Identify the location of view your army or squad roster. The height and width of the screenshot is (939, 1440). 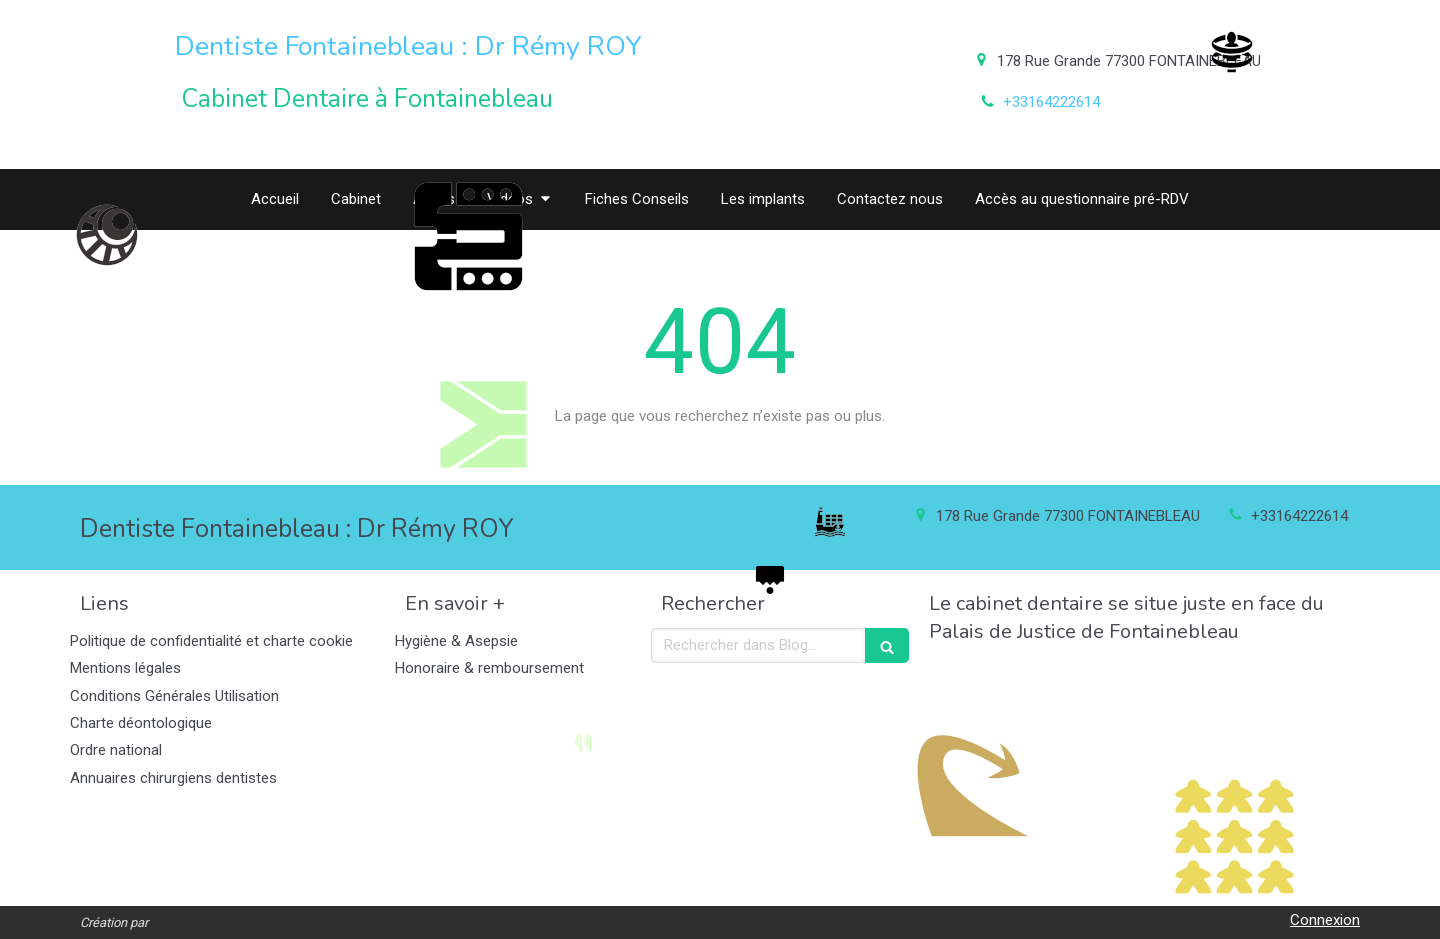
(1234, 836).